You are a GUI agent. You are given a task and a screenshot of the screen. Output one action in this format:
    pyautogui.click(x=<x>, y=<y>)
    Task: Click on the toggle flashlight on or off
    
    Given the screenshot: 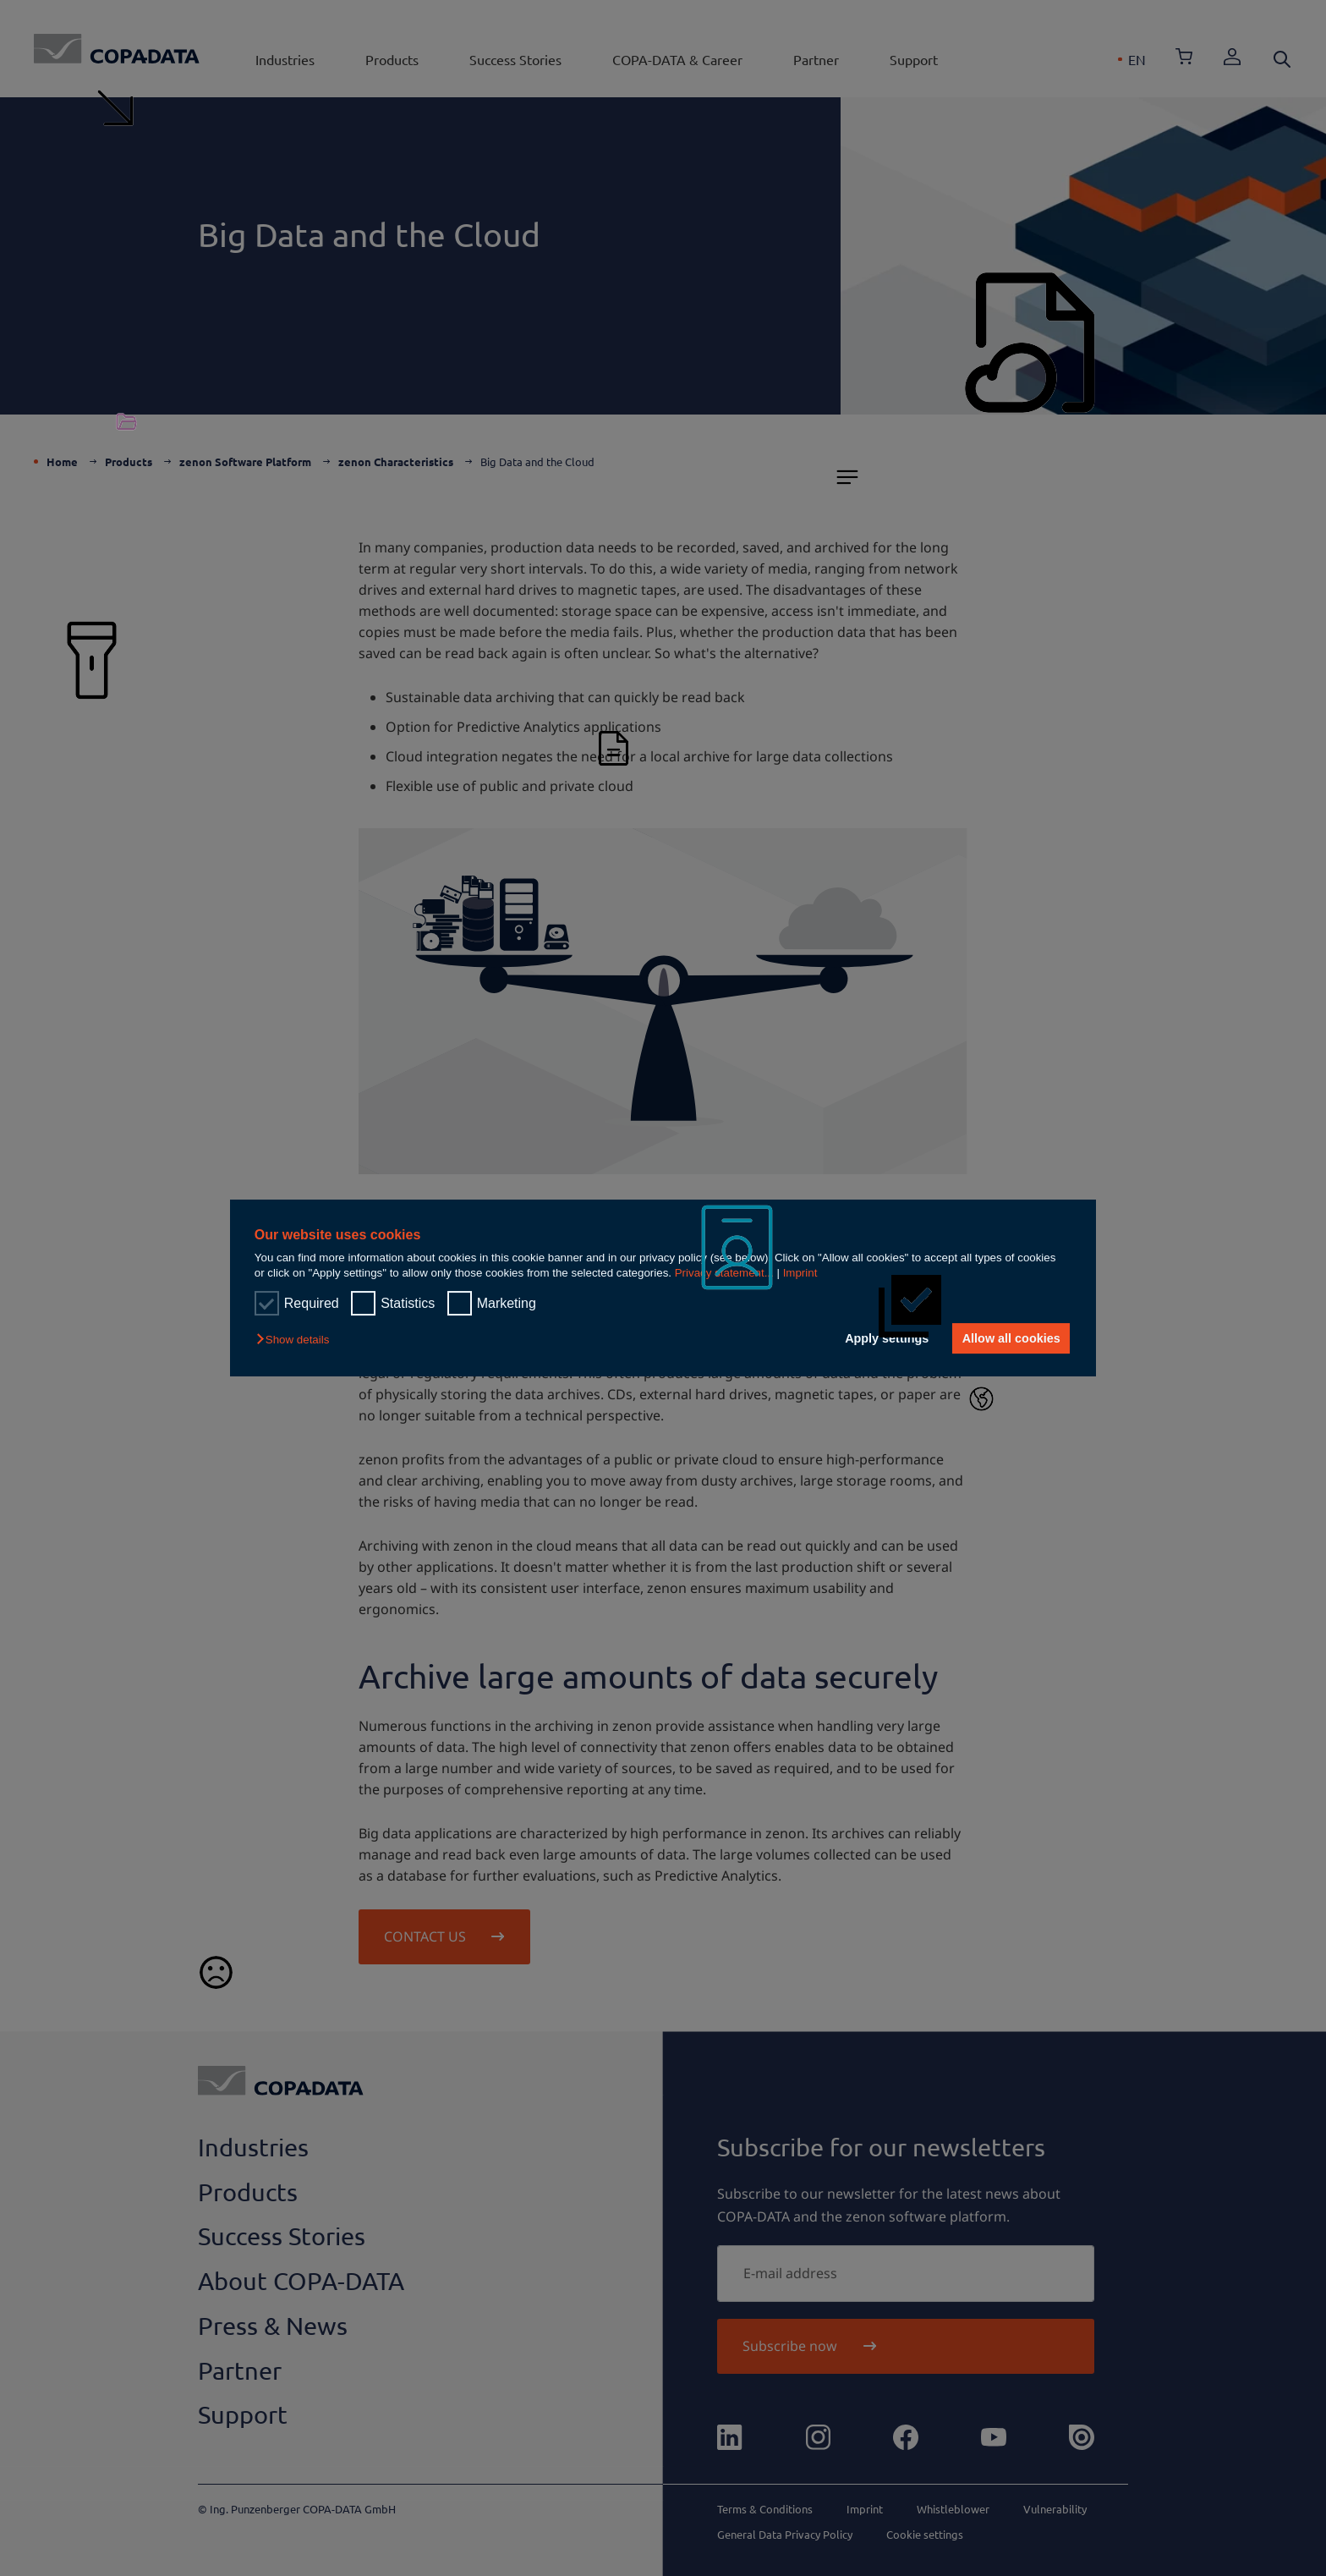 What is the action you would take?
    pyautogui.click(x=91, y=660)
    